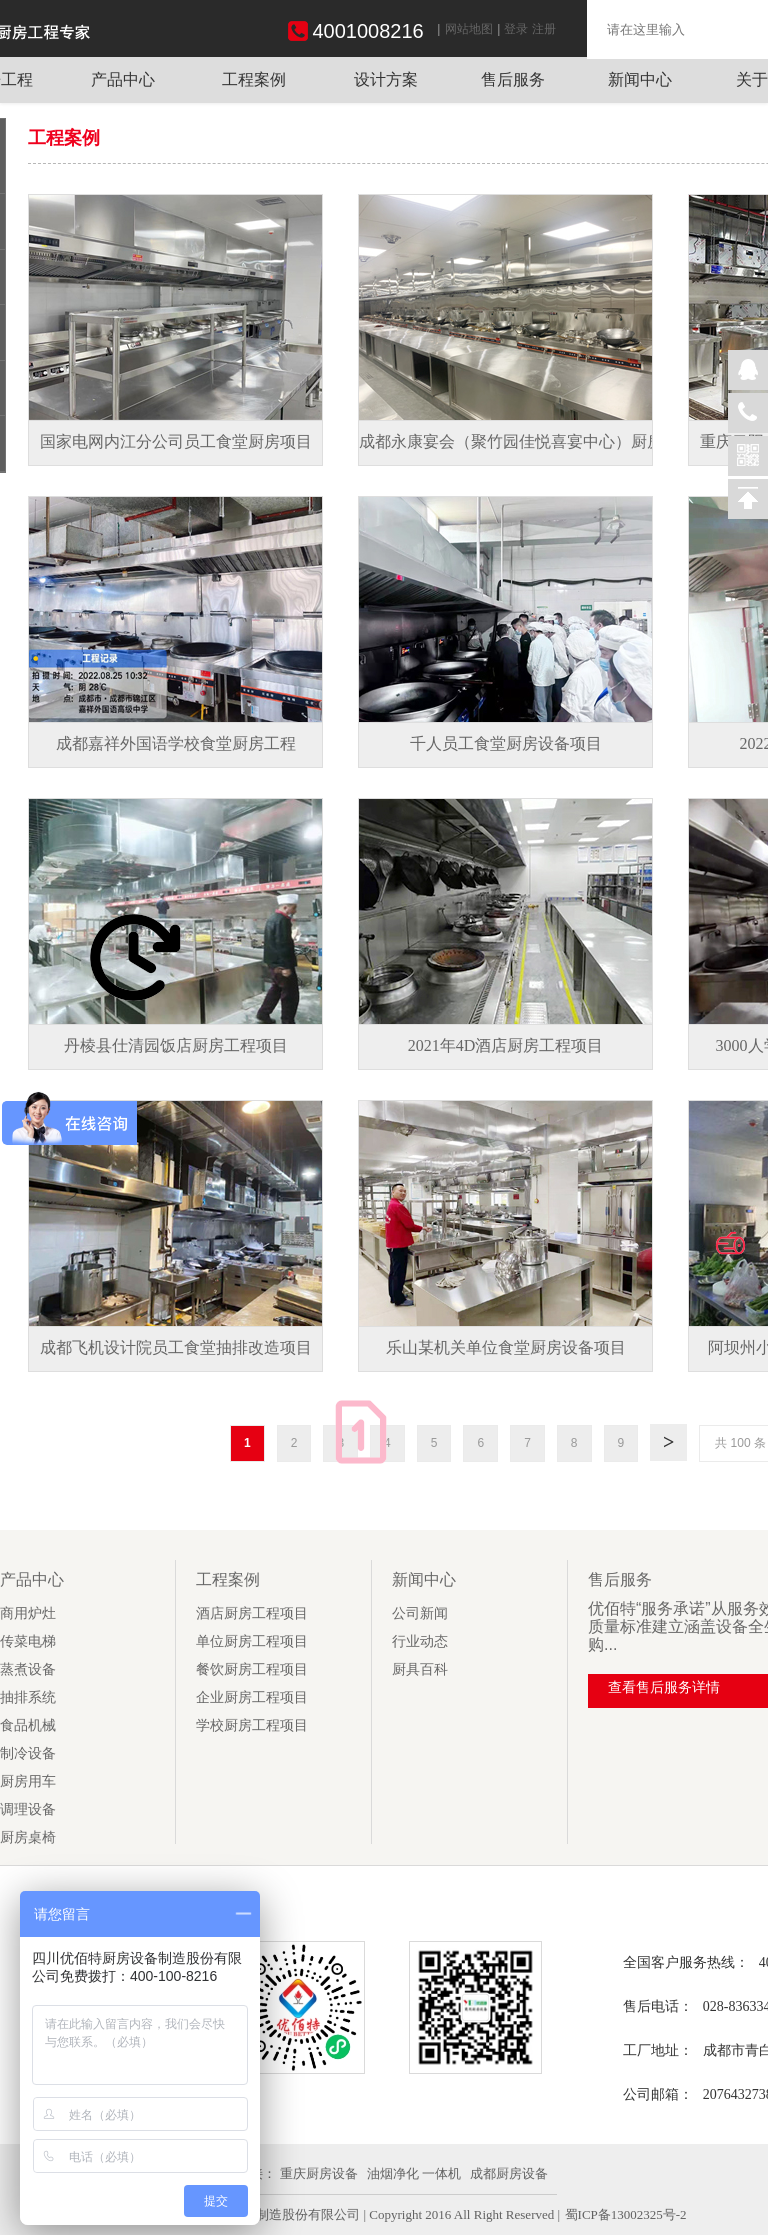 The height and width of the screenshot is (2235, 768). Describe the element at coordinates (361, 1432) in the screenshot. I see `sim card slot 1 indicator` at that location.